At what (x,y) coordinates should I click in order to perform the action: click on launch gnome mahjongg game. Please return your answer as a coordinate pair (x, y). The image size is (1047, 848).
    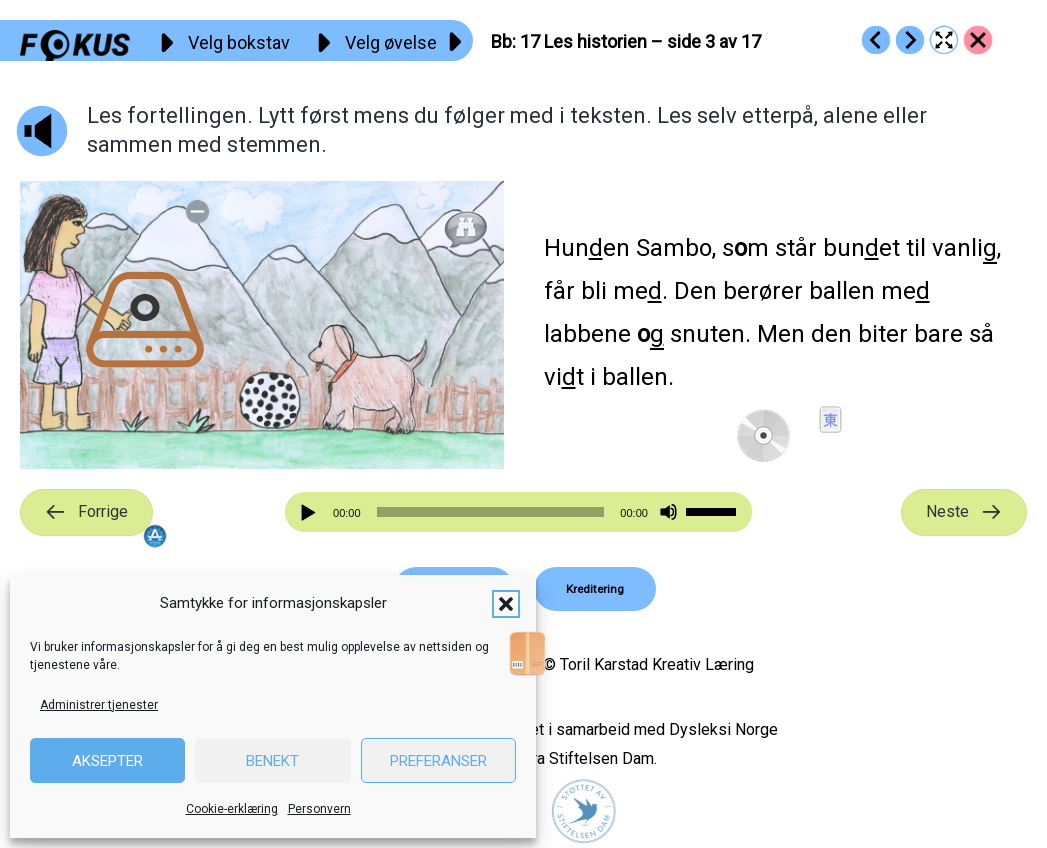
    Looking at the image, I should click on (830, 419).